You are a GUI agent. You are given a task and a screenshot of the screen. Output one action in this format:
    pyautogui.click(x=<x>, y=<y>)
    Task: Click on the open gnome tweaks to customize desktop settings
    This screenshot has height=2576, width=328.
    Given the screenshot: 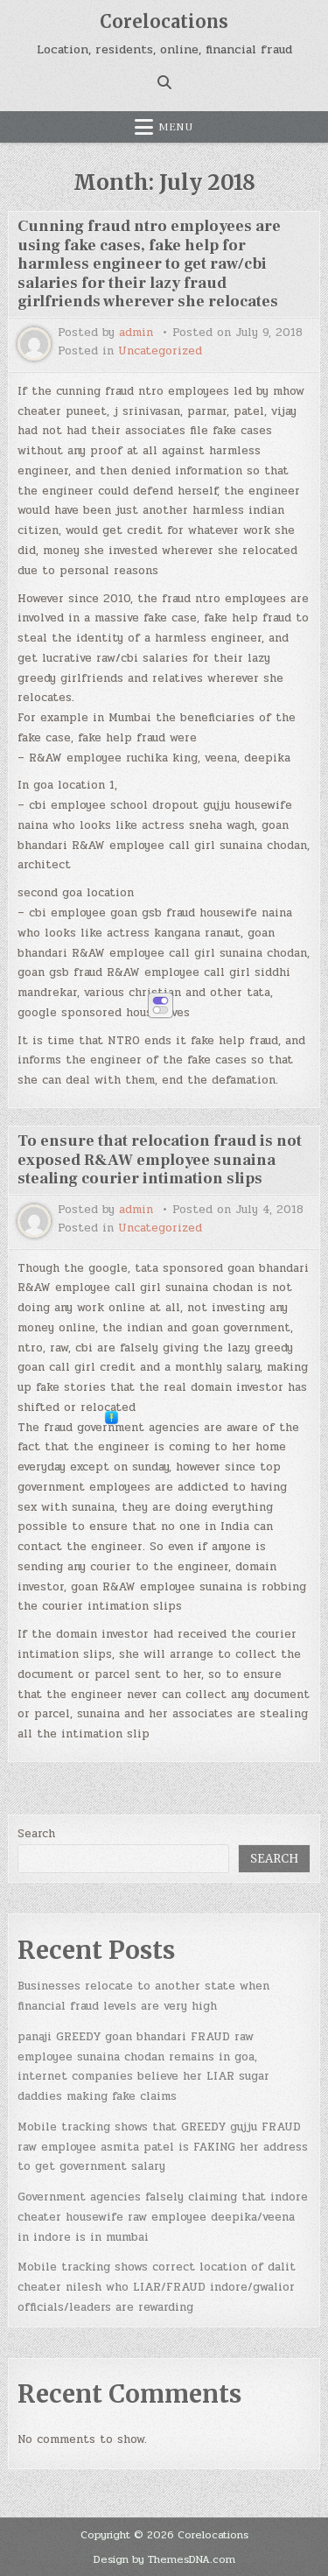 What is the action you would take?
    pyautogui.click(x=160, y=1005)
    